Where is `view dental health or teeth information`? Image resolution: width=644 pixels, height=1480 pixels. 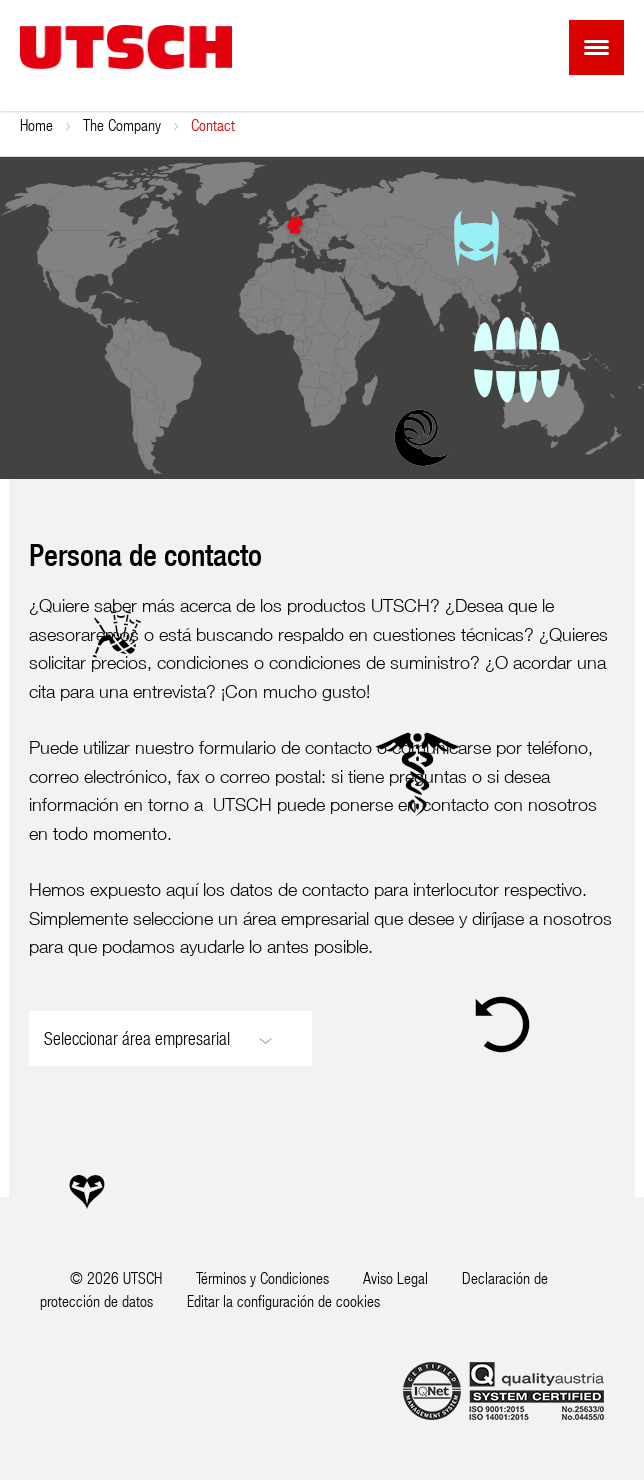 view dental health or teeth information is located at coordinates (516, 359).